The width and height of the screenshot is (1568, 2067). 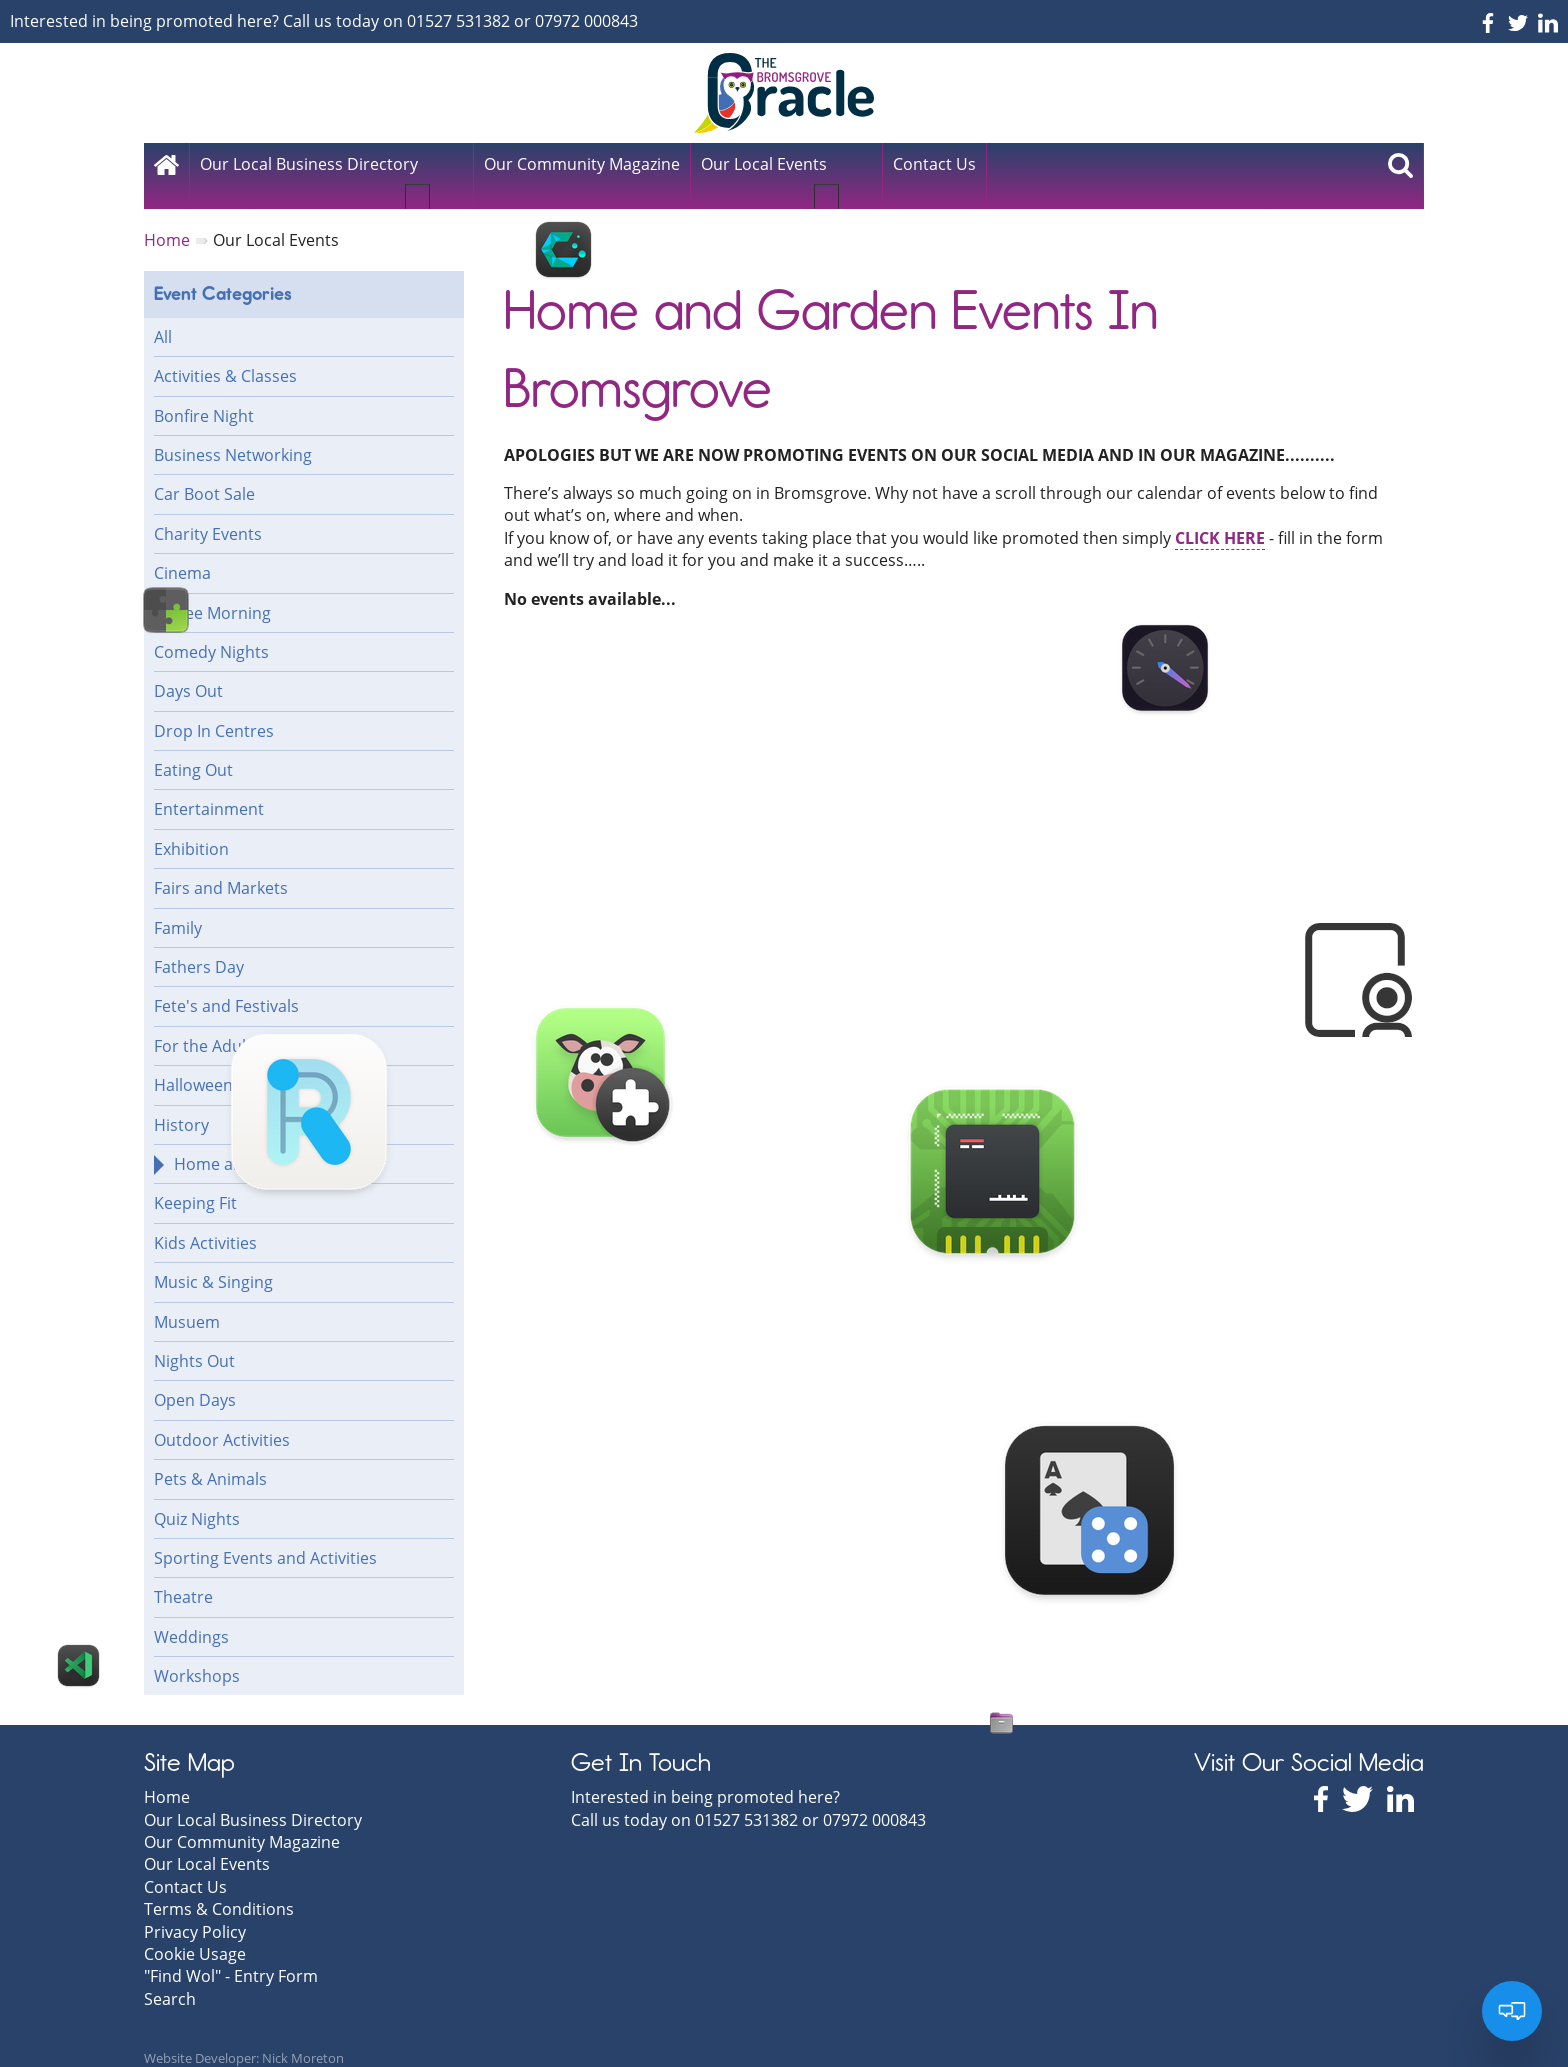 I want to click on open cachyos welcome app, so click(x=563, y=249).